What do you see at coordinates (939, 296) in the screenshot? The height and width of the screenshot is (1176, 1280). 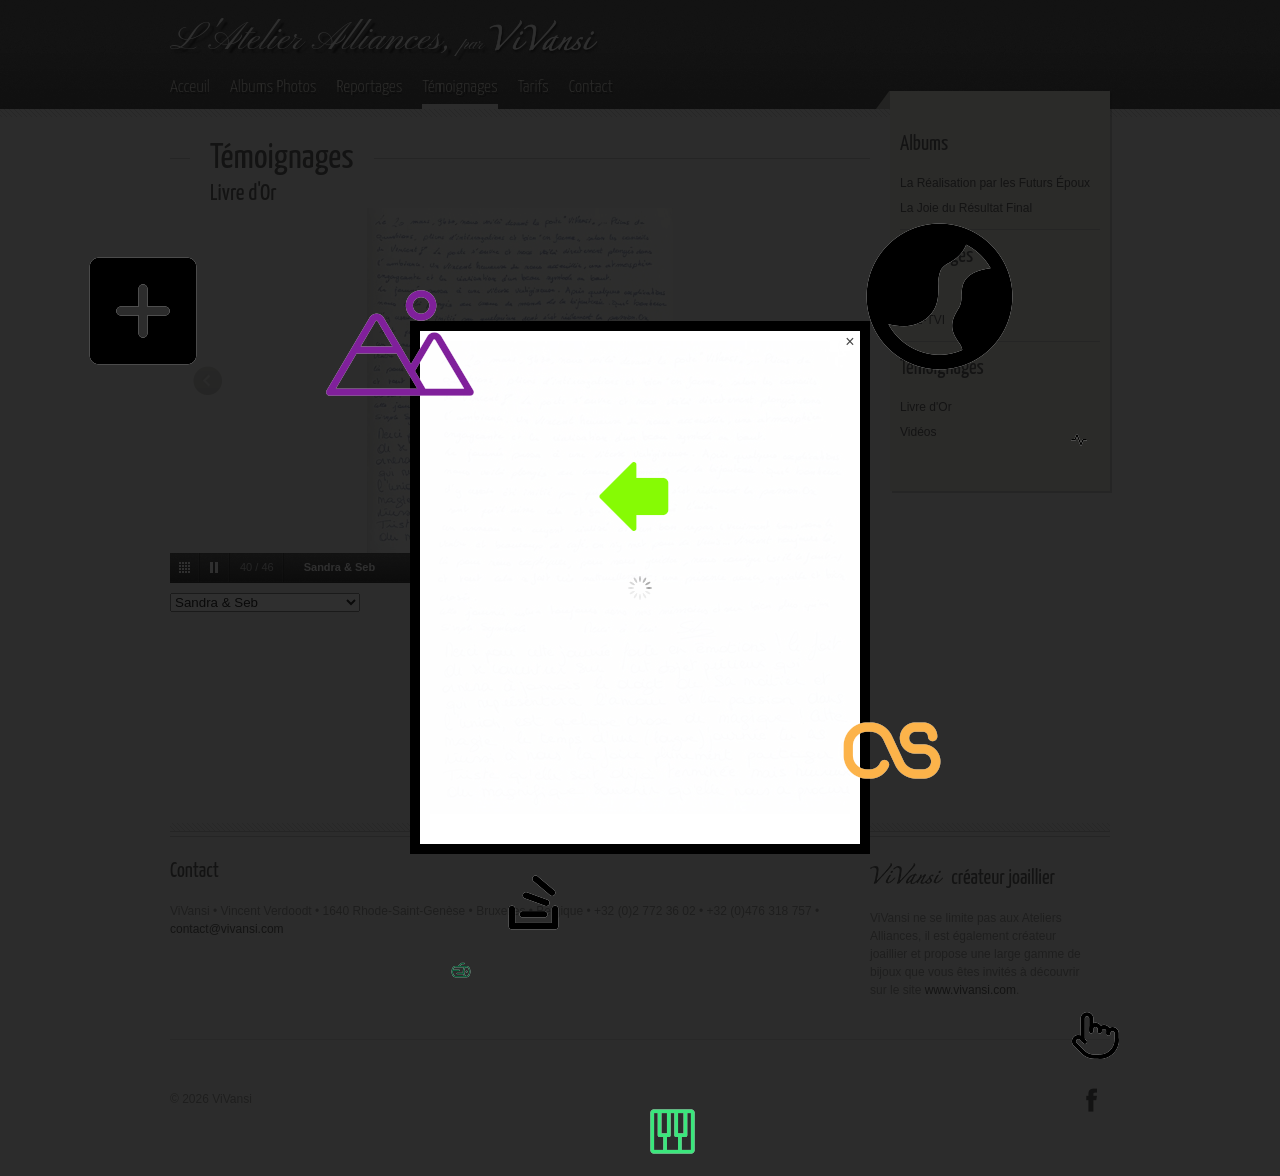 I see `switch to global or worldwide view` at bounding box center [939, 296].